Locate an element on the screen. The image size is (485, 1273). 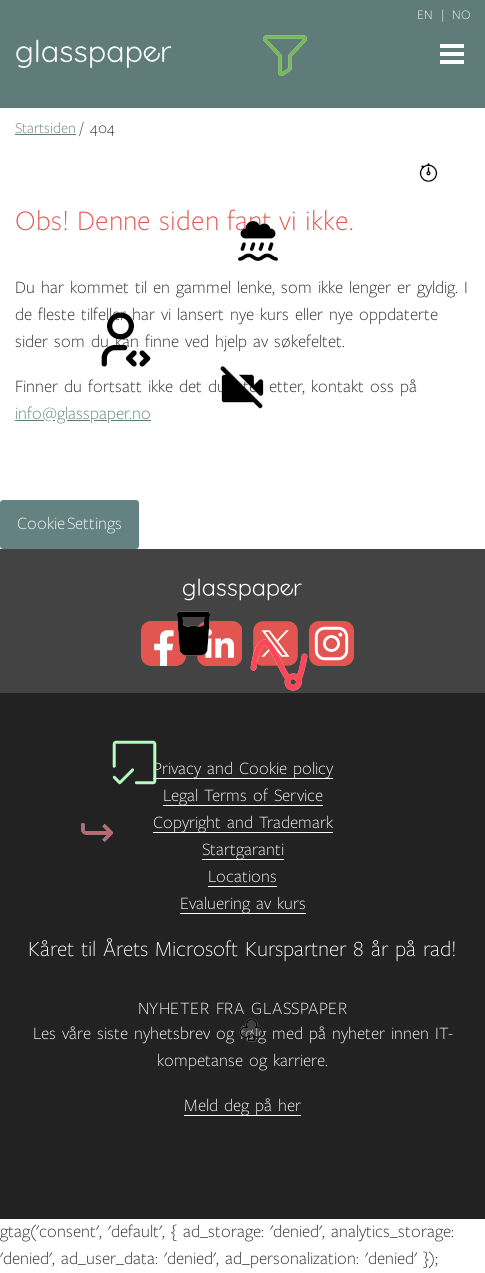
view developer profile is located at coordinates (120, 339).